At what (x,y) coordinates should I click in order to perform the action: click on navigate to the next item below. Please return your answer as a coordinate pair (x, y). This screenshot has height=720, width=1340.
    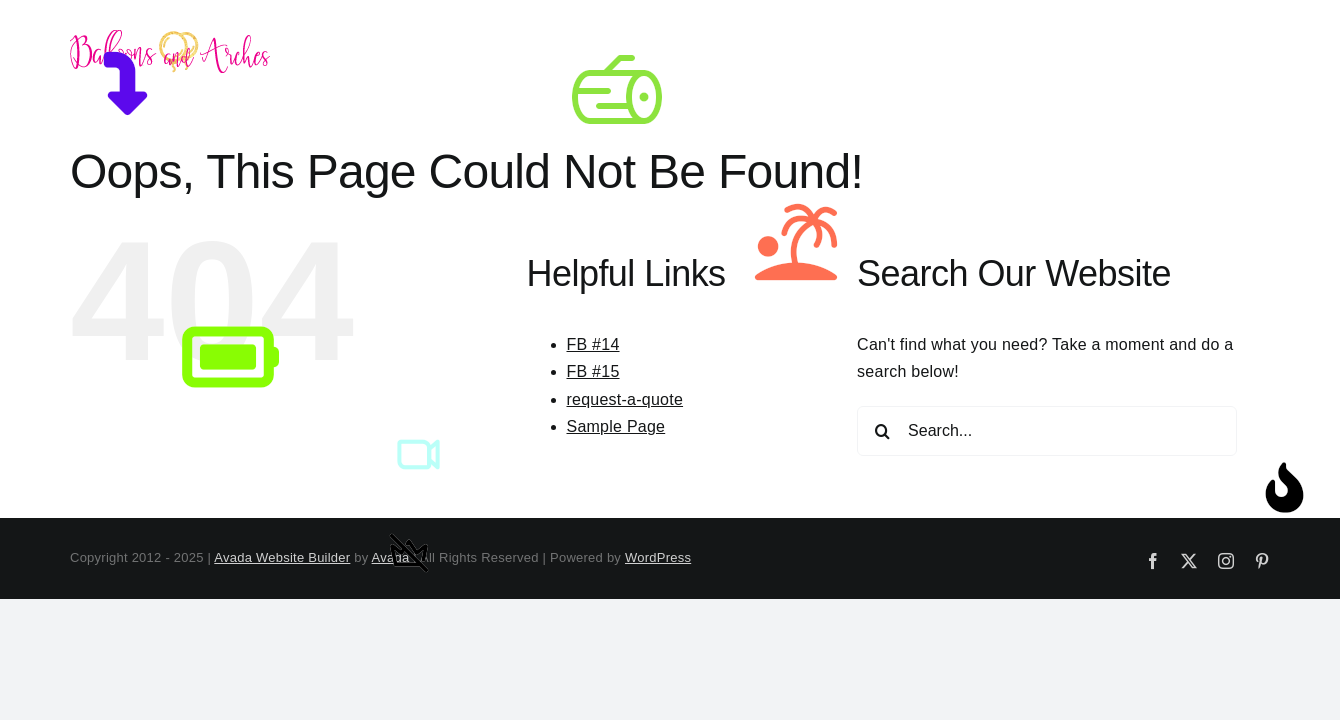
    Looking at the image, I should click on (127, 83).